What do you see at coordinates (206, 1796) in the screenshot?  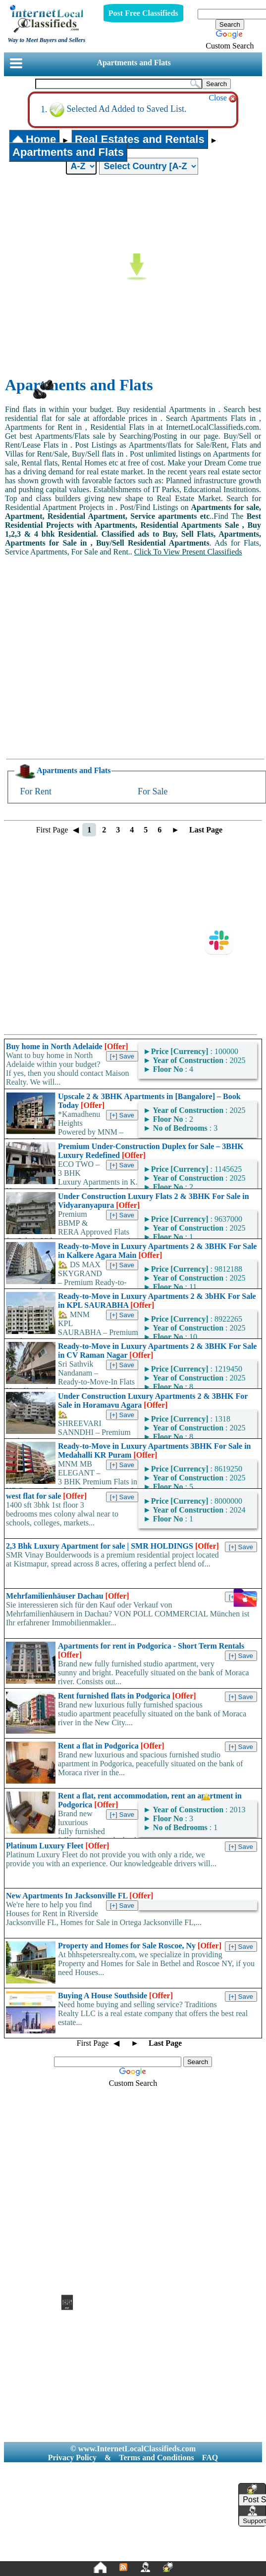 I see `indicates a warning or caution alert requiring attention` at bounding box center [206, 1796].